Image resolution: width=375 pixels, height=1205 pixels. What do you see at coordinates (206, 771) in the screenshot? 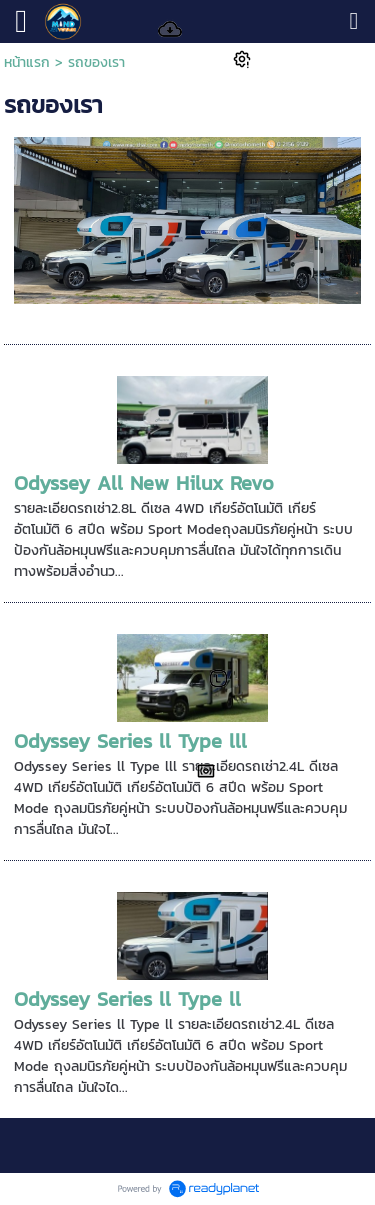
I see `enable surround sound audio output` at bounding box center [206, 771].